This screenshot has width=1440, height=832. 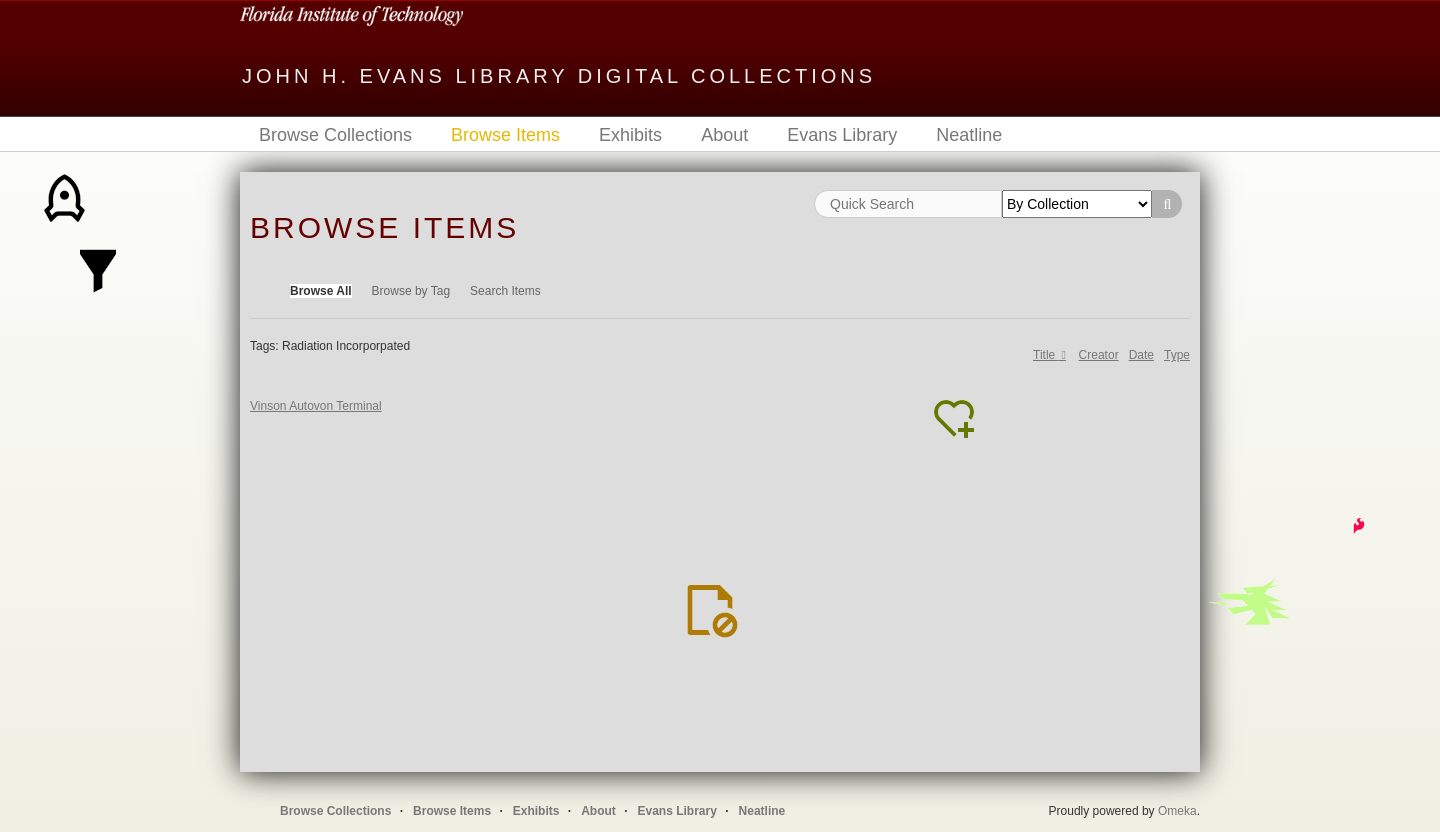 I want to click on launch or deploy an application, so click(x=64, y=197).